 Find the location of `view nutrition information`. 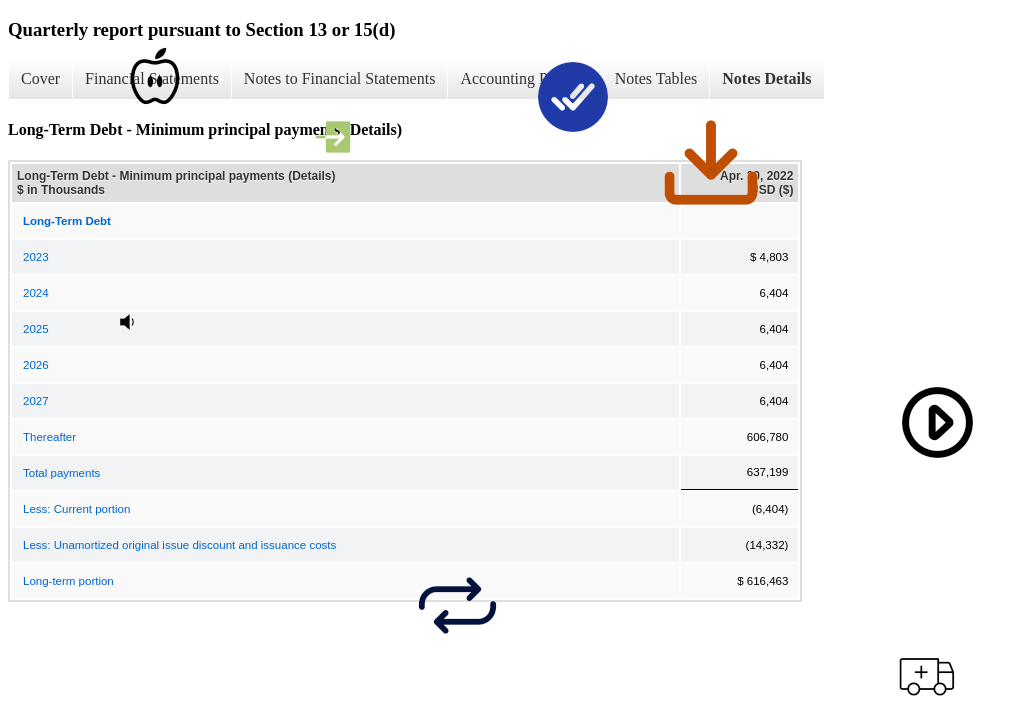

view nutrition information is located at coordinates (155, 76).